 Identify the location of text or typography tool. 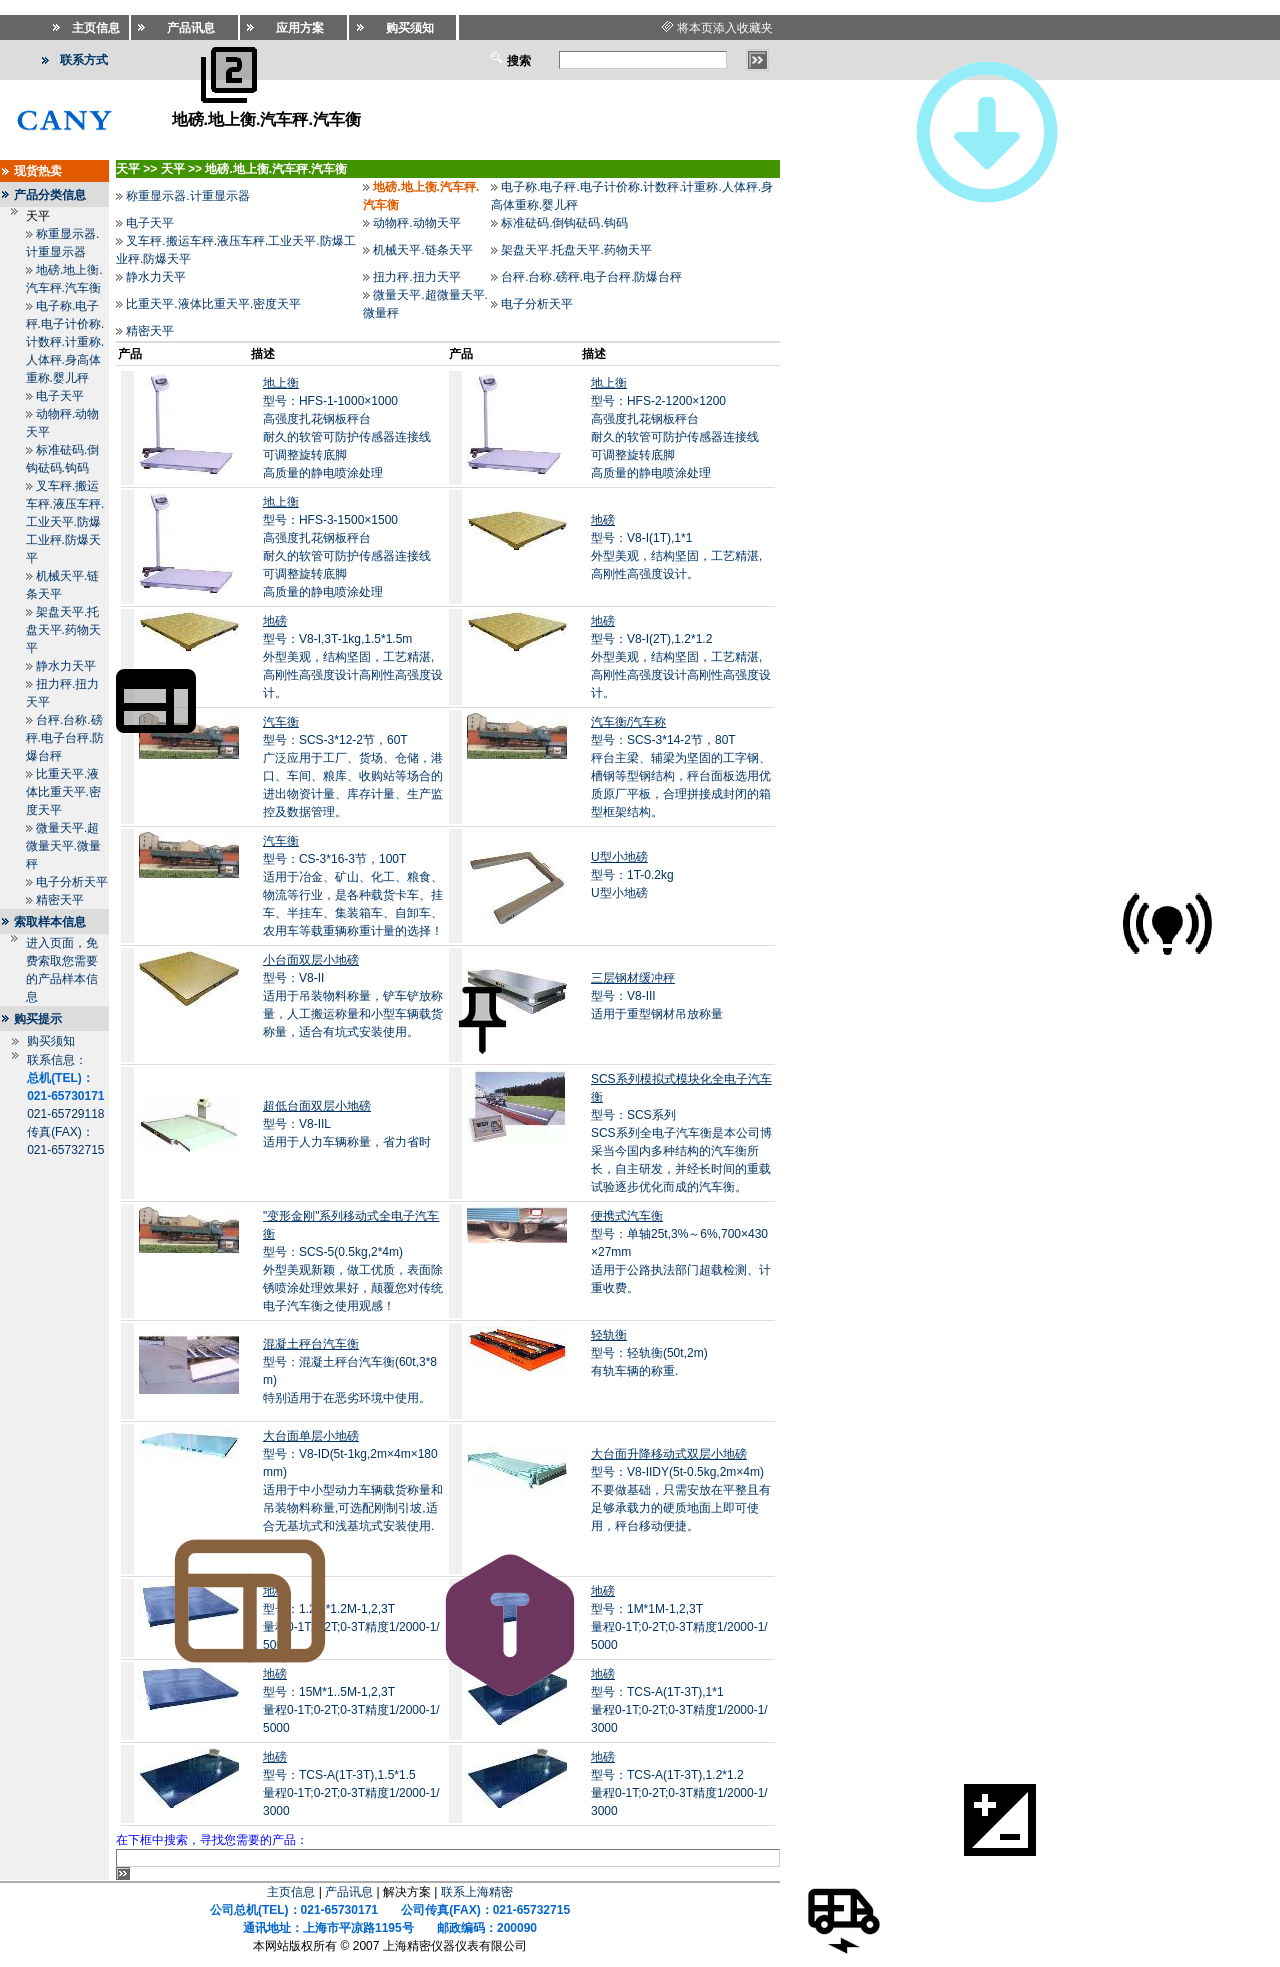
(510, 1625).